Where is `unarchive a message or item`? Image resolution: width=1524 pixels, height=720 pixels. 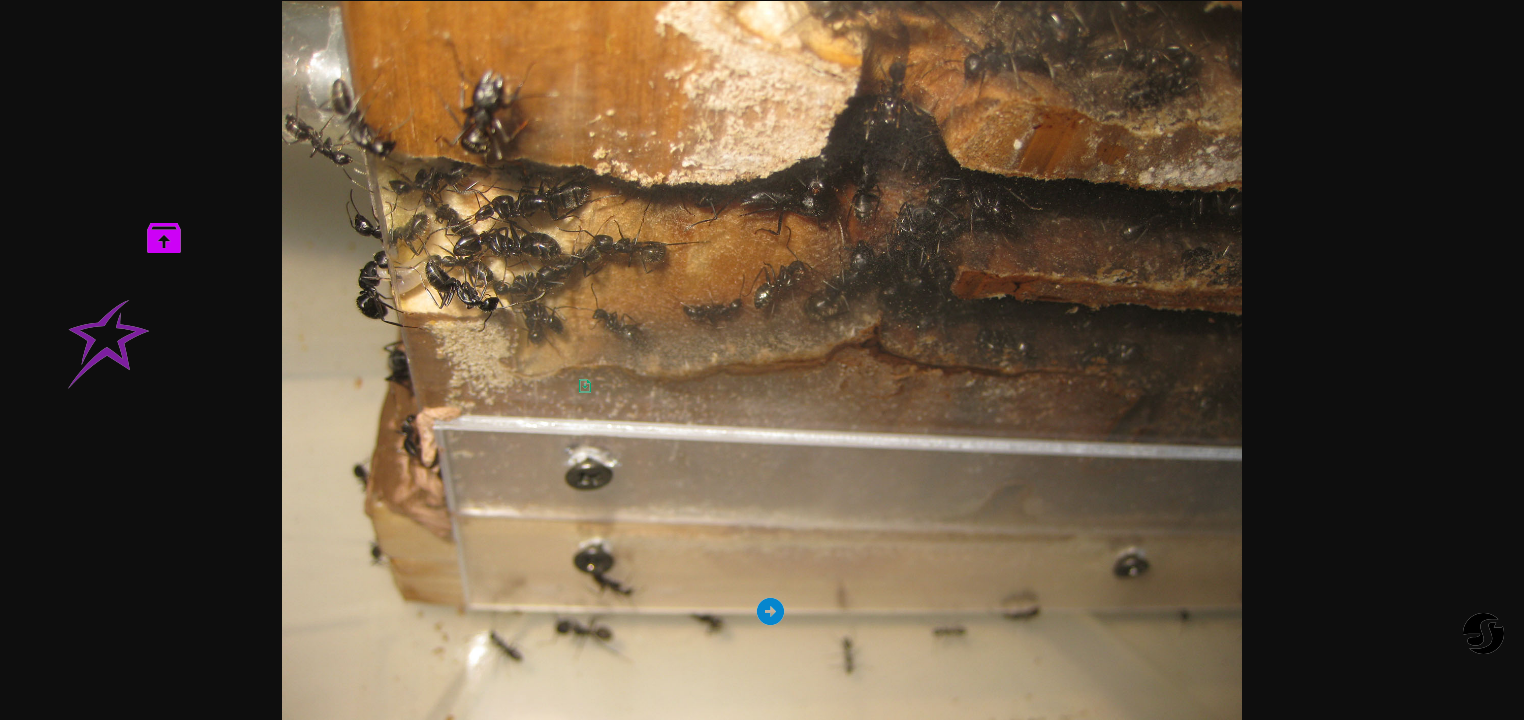 unarchive a message or item is located at coordinates (164, 238).